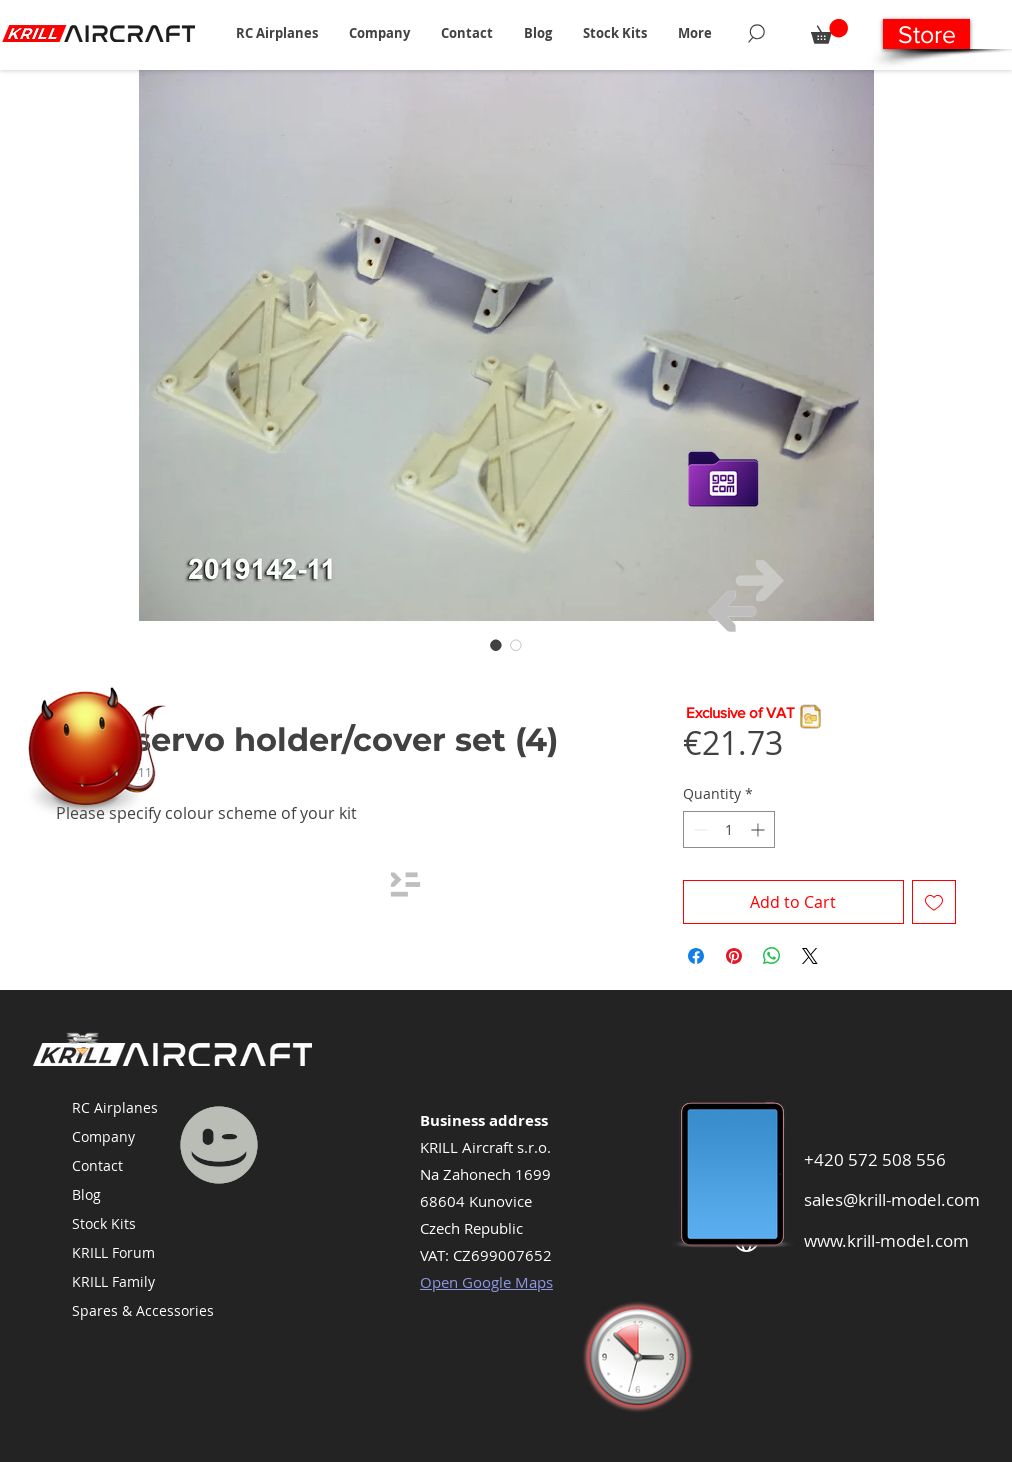  Describe the element at coordinates (732, 1175) in the screenshot. I see `connected iPad device` at that location.